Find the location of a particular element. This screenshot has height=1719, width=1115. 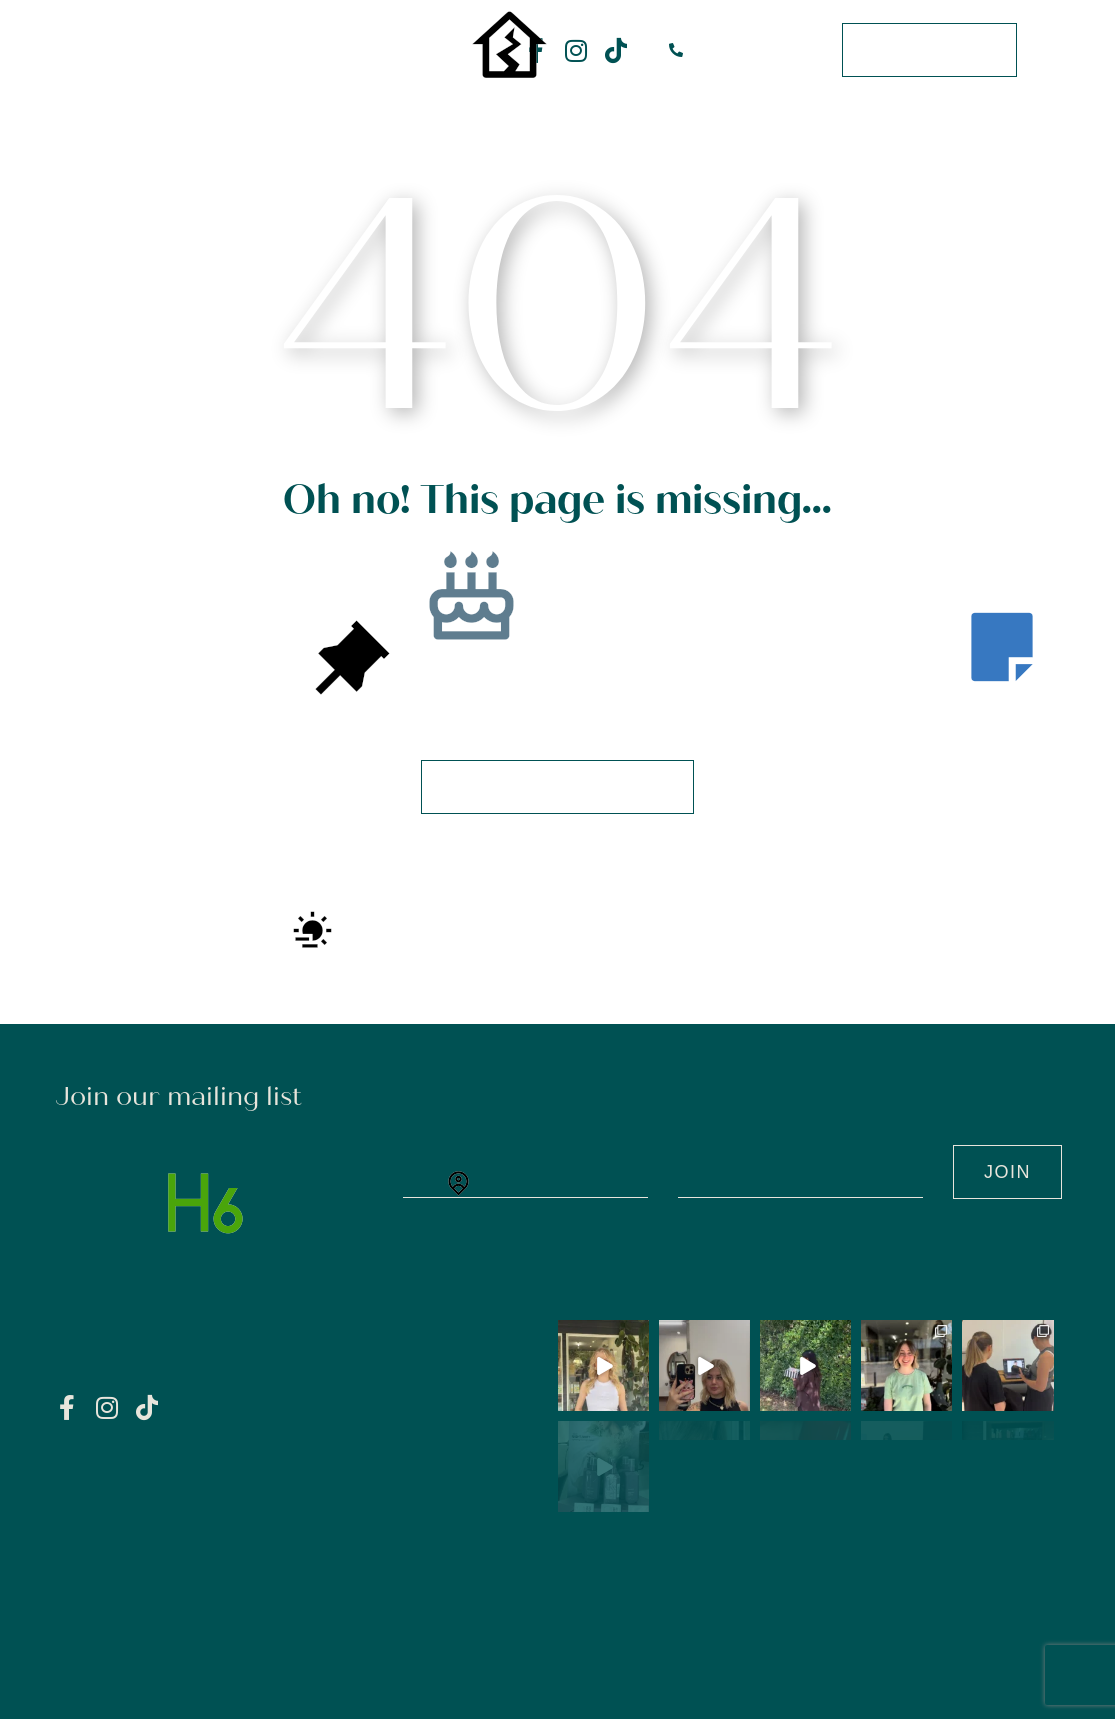

view document or file is located at coordinates (1002, 647).